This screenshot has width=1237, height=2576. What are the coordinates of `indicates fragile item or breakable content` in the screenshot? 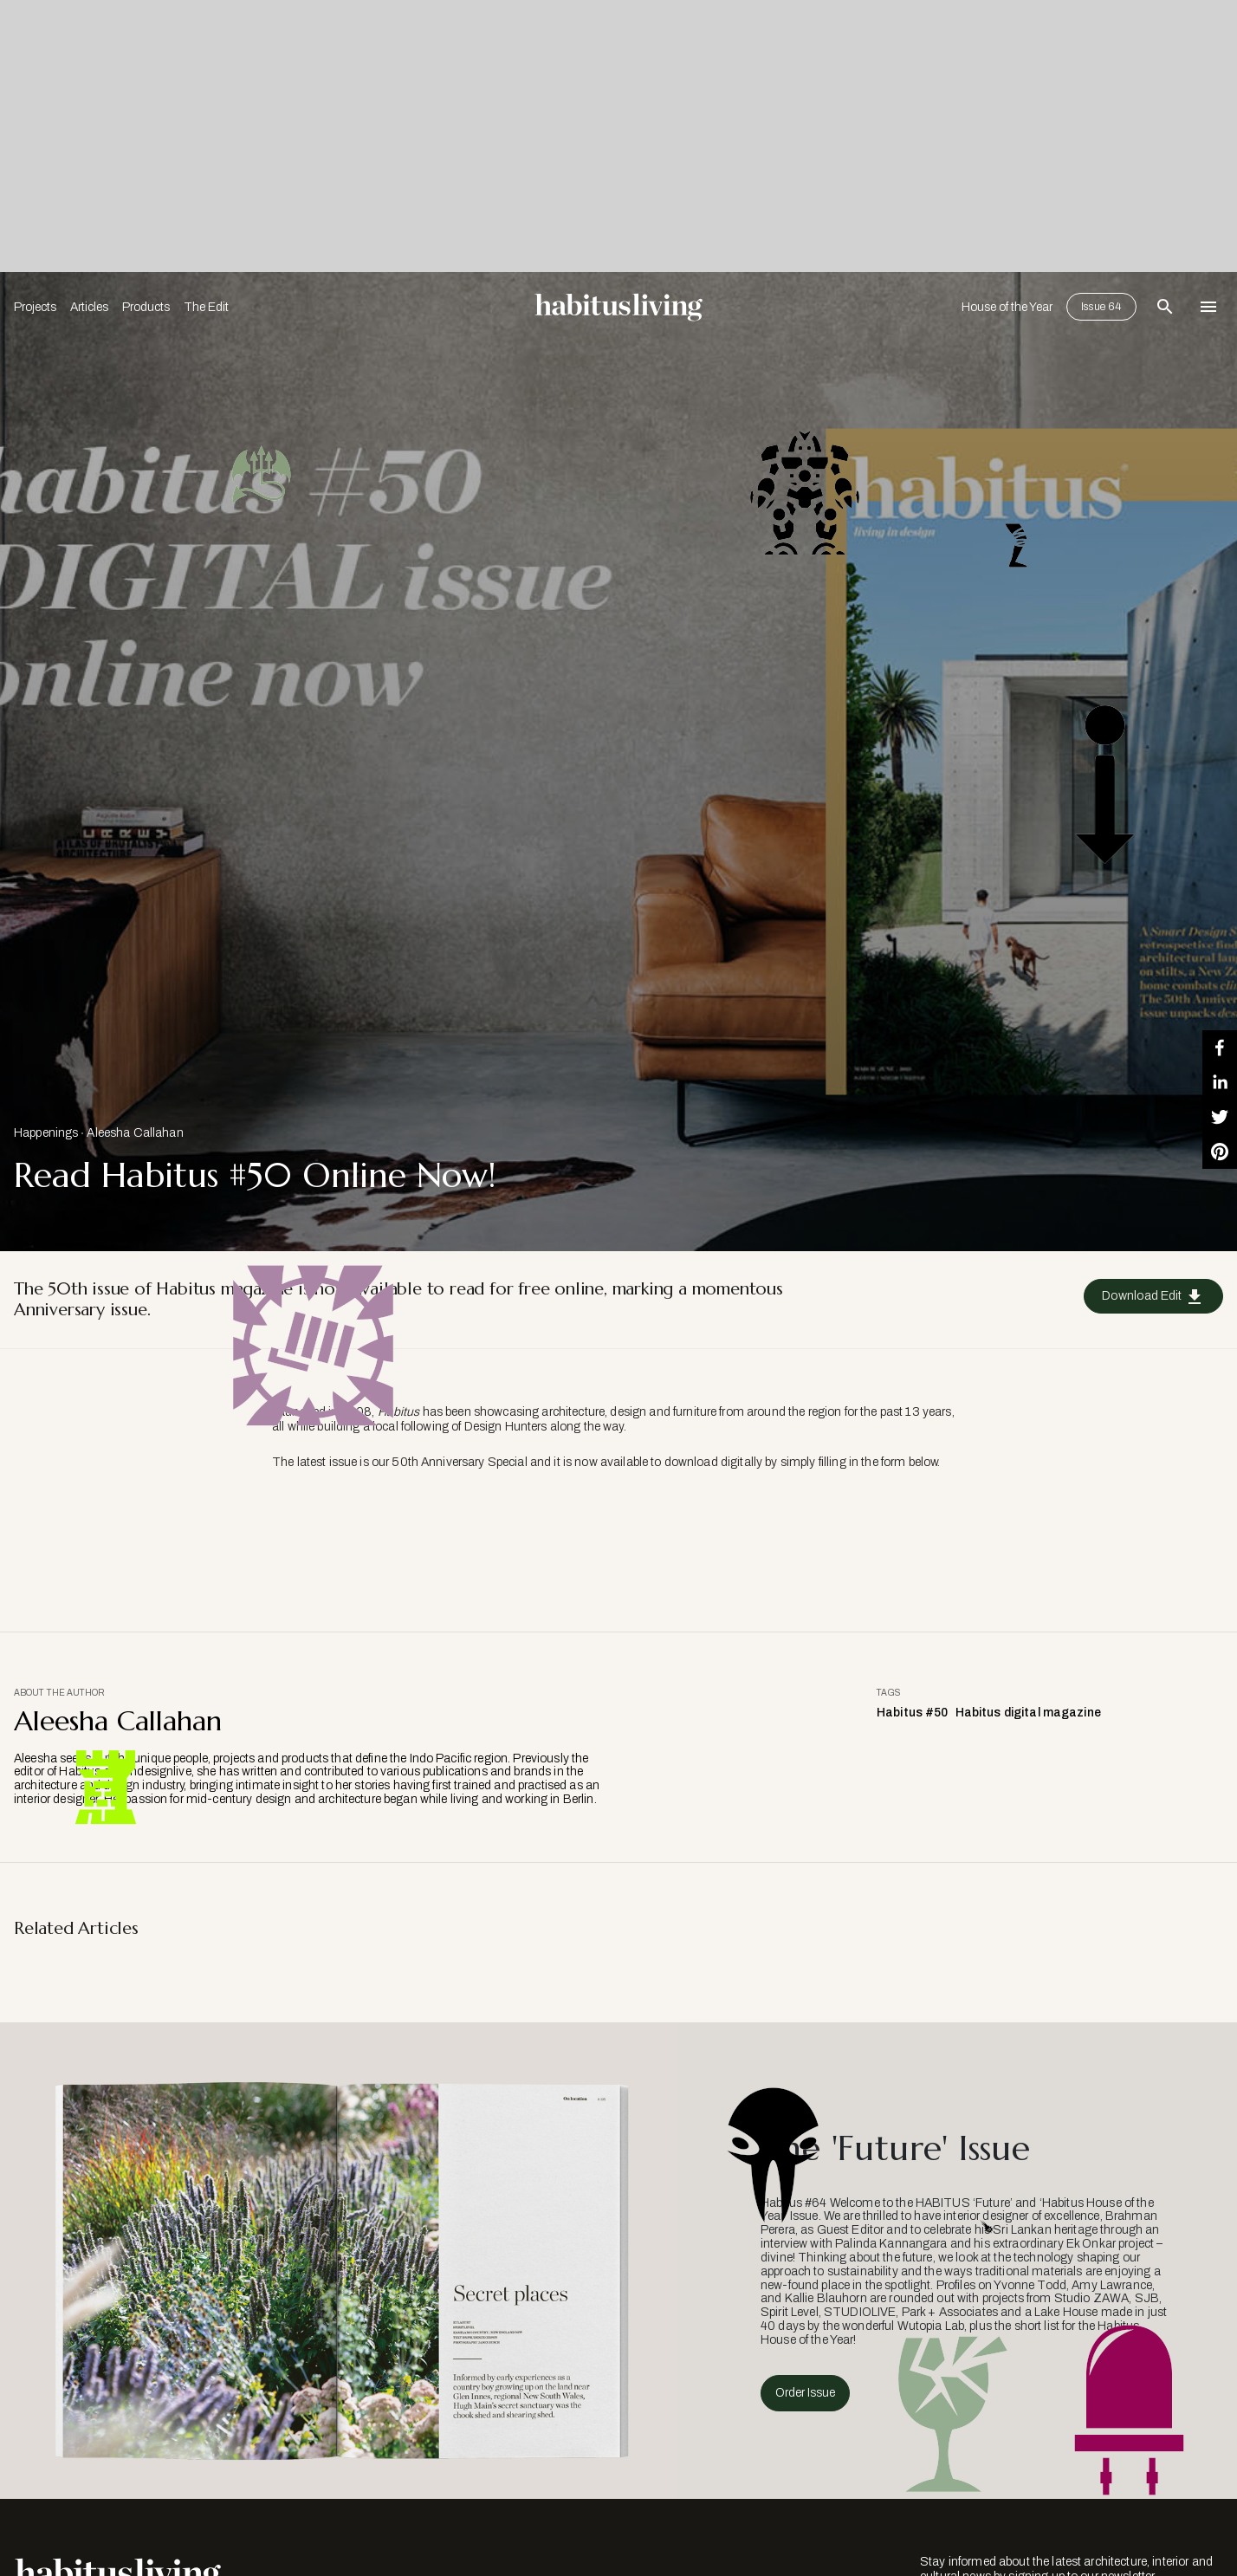 It's located at (941, 2414).